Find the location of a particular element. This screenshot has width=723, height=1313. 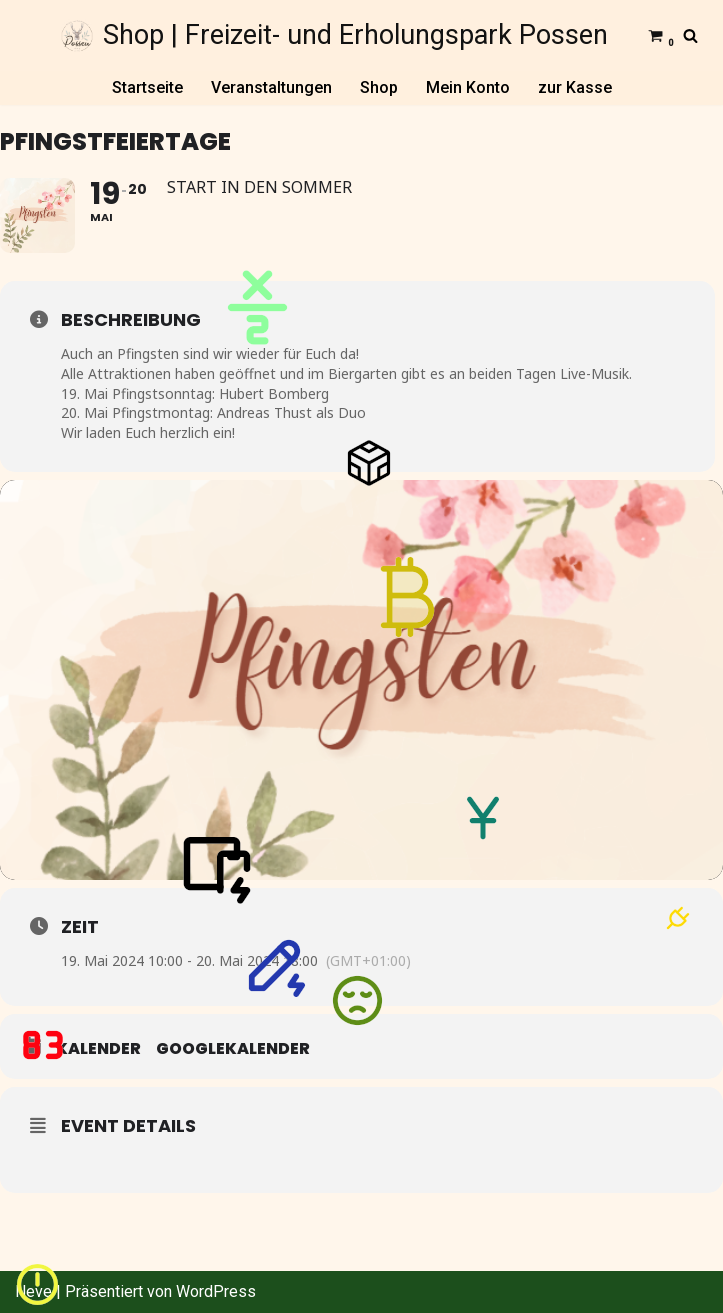

indicate dissatisfaction or negative feedback is located at coordinates (357, 1000).